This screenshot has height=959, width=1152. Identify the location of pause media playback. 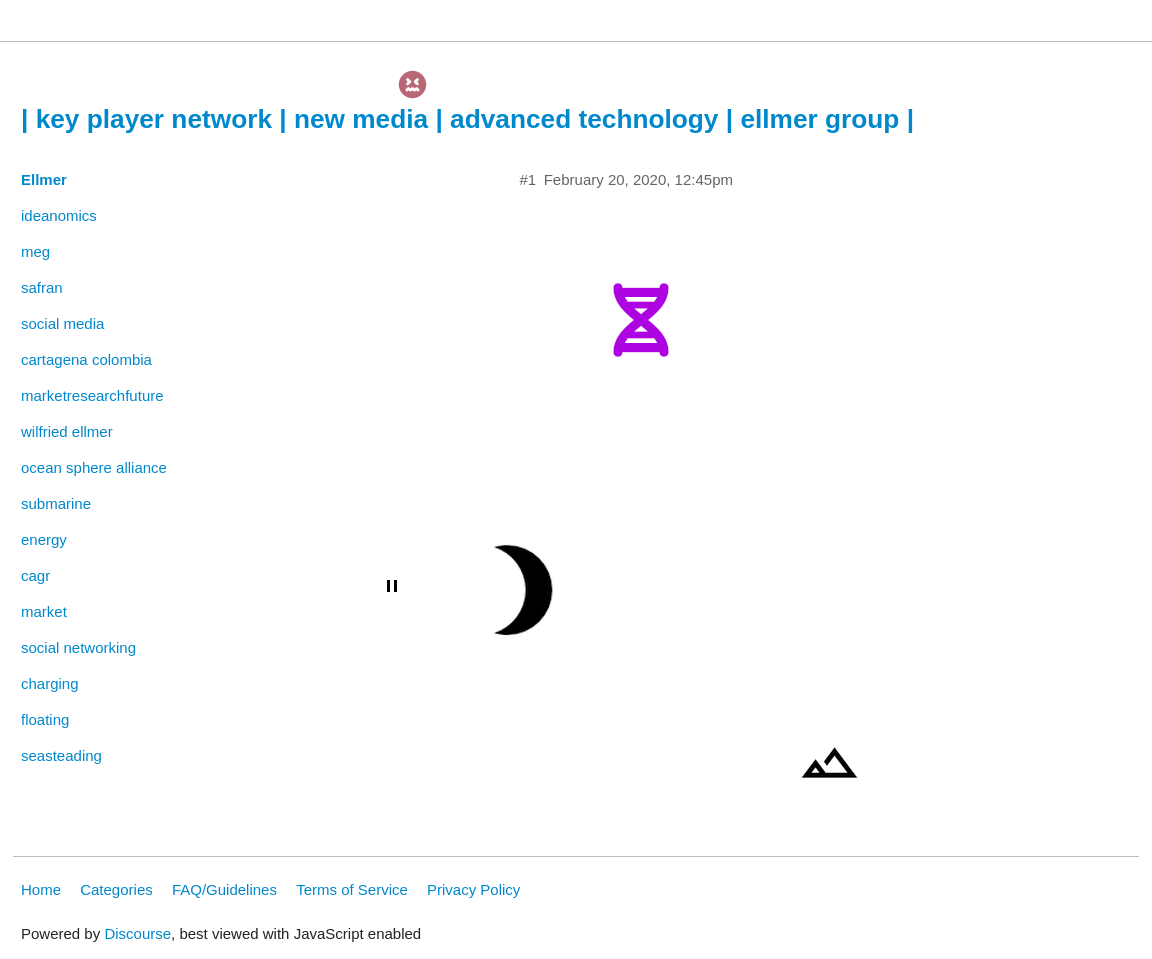
(392, 586).